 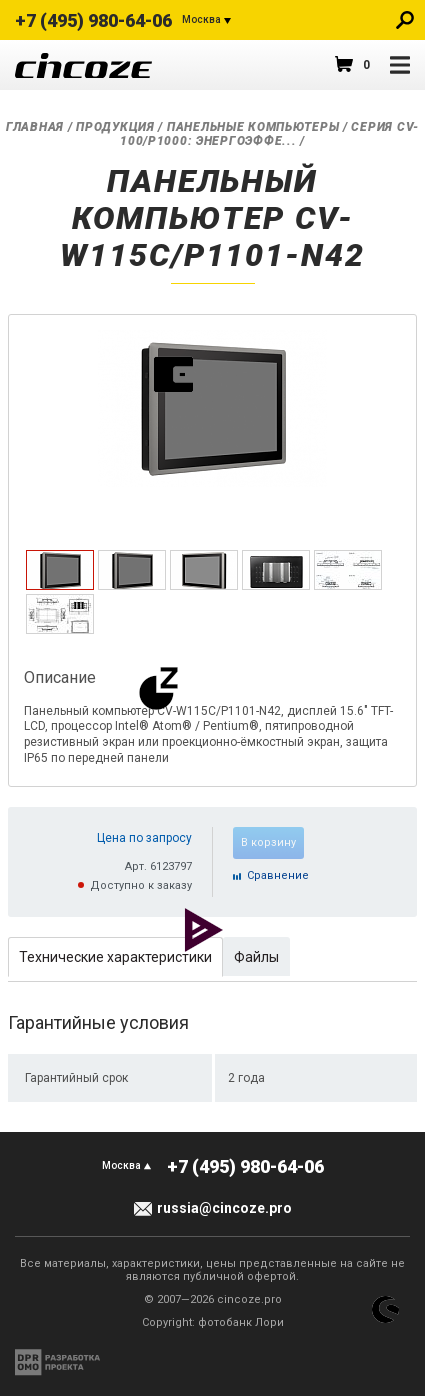 What do you see at coordinates (173, 374) in the screenshot?
I see `access your wallet or payment methods` at bounding box center [173, 374].